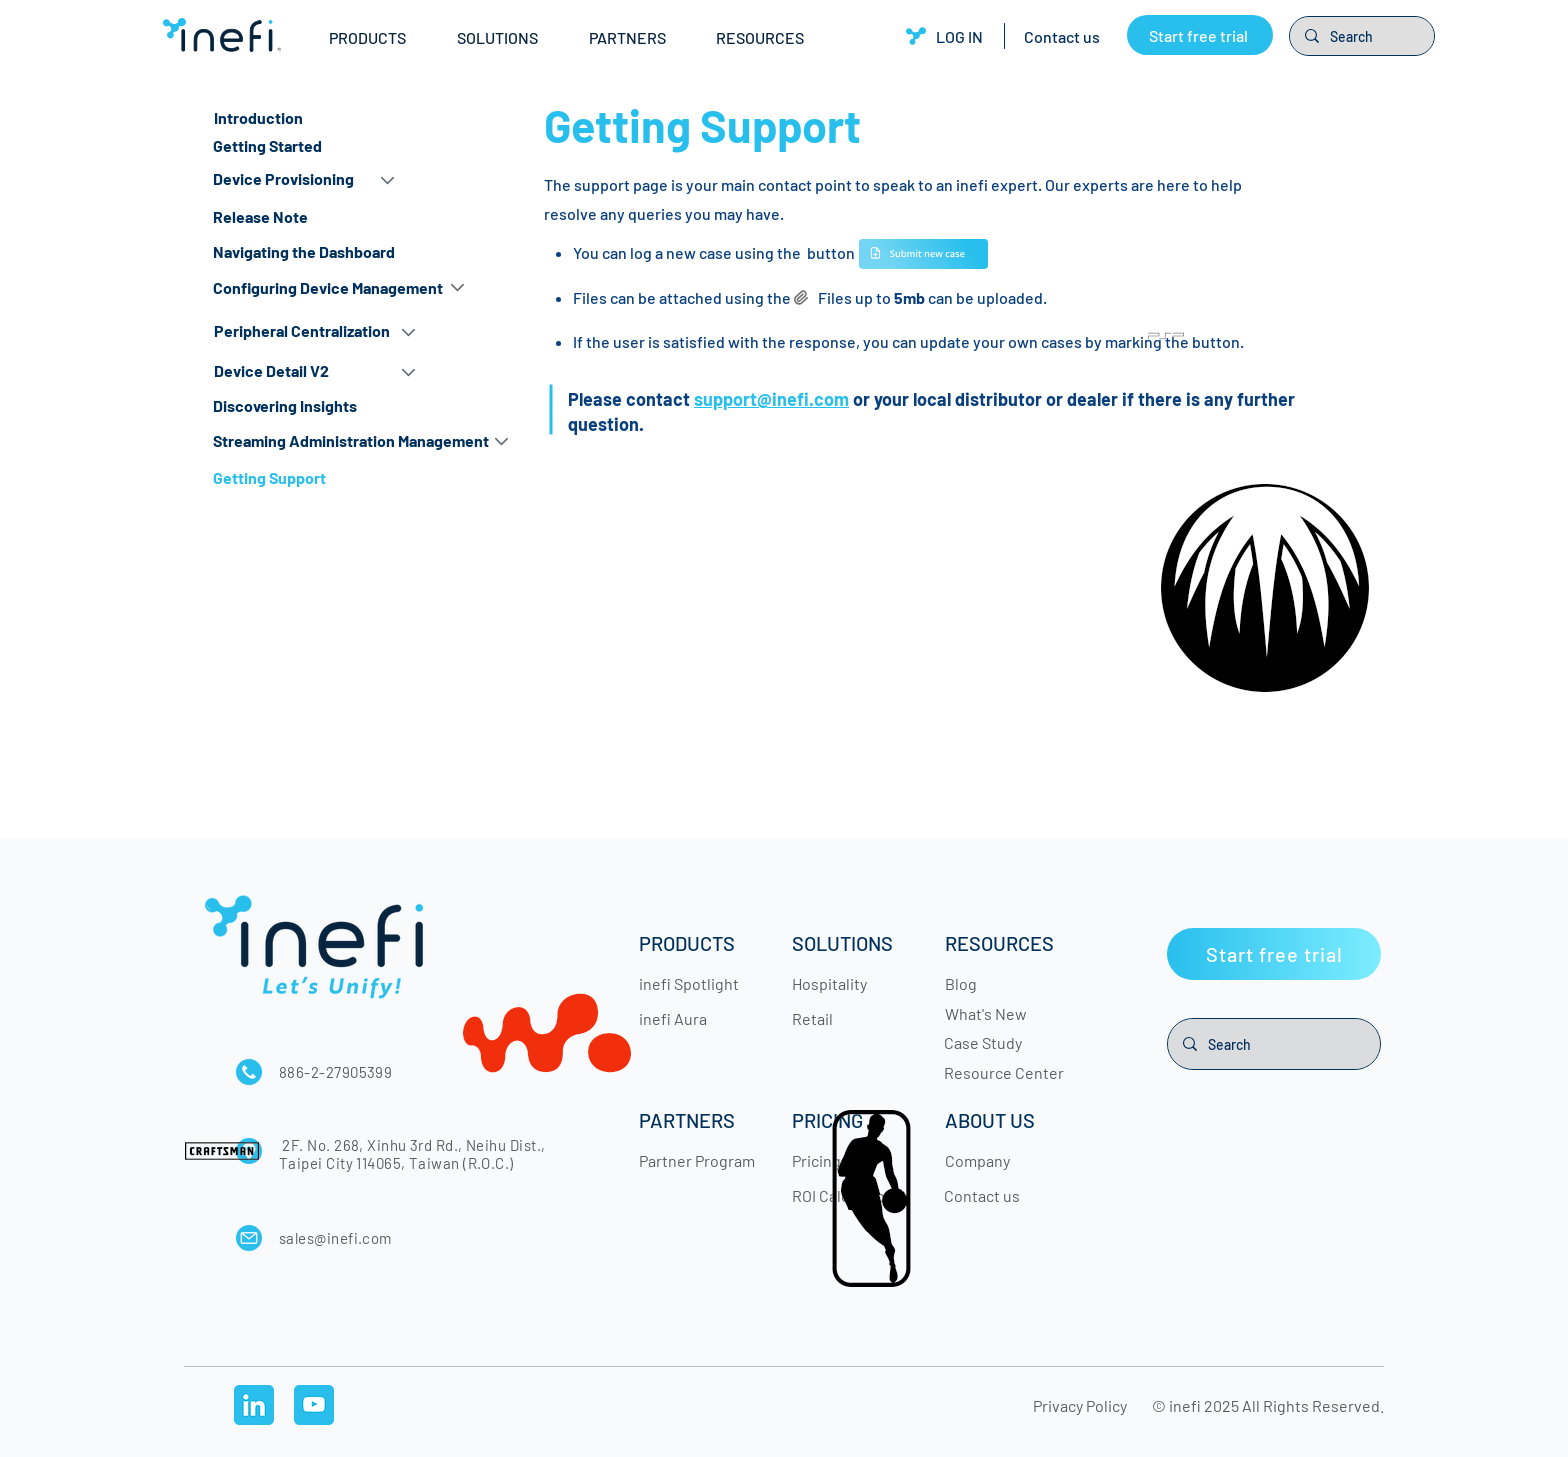 This screenshot has width=1568, height=1457. What do you see at coordinates (222, 1151) in the screenshot?
I see `craftsman brand logo` at bounding box center [222, 1151].